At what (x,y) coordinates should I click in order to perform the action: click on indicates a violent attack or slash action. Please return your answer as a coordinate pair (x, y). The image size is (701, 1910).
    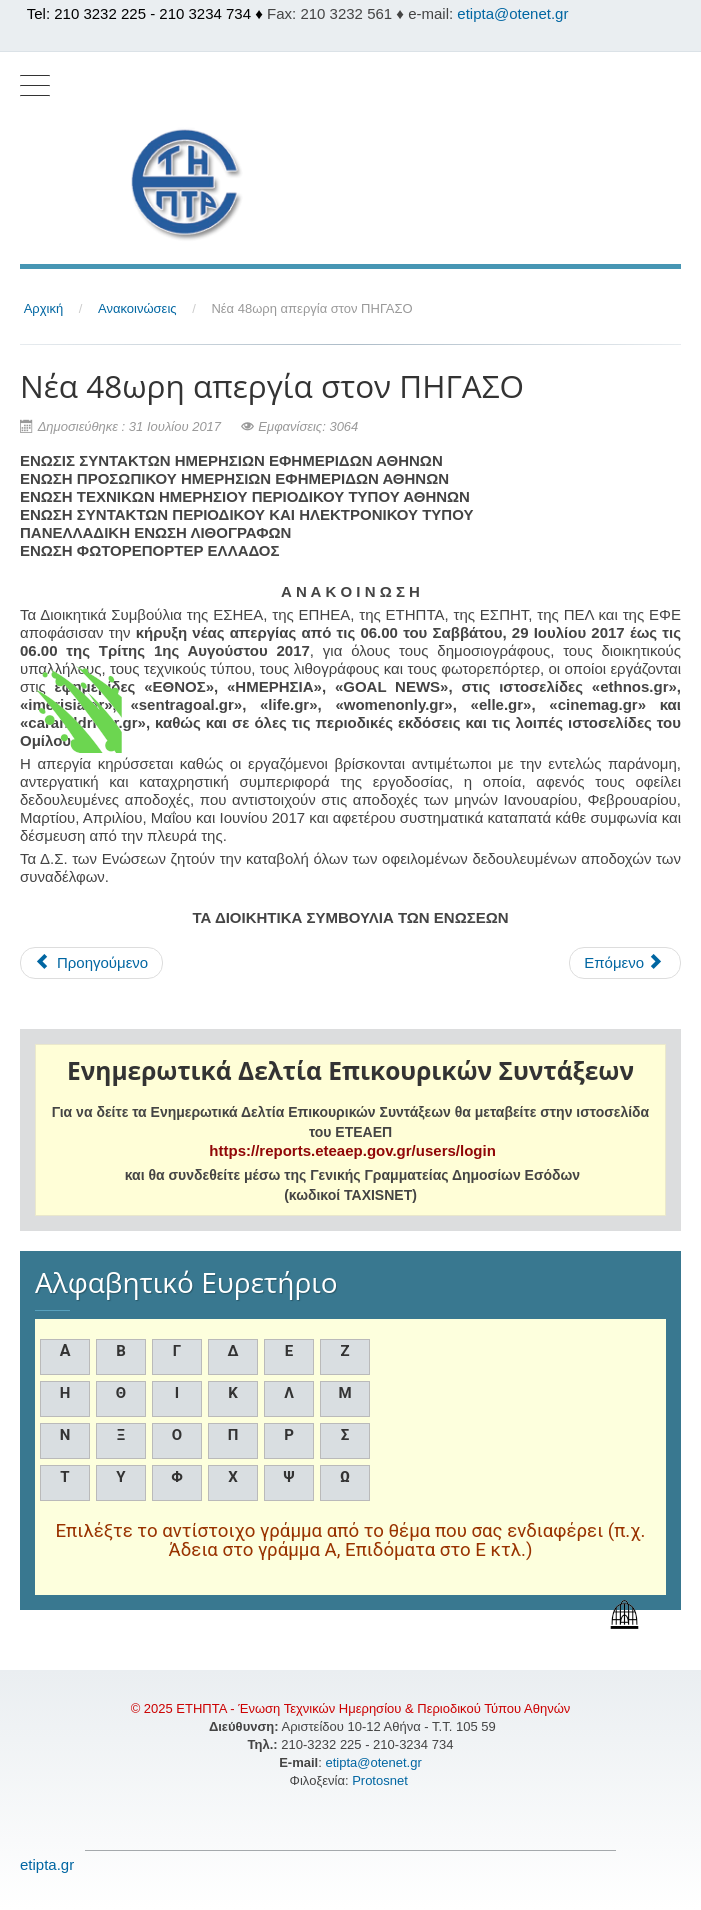
    Looking at the image, I should click on (78, 709).